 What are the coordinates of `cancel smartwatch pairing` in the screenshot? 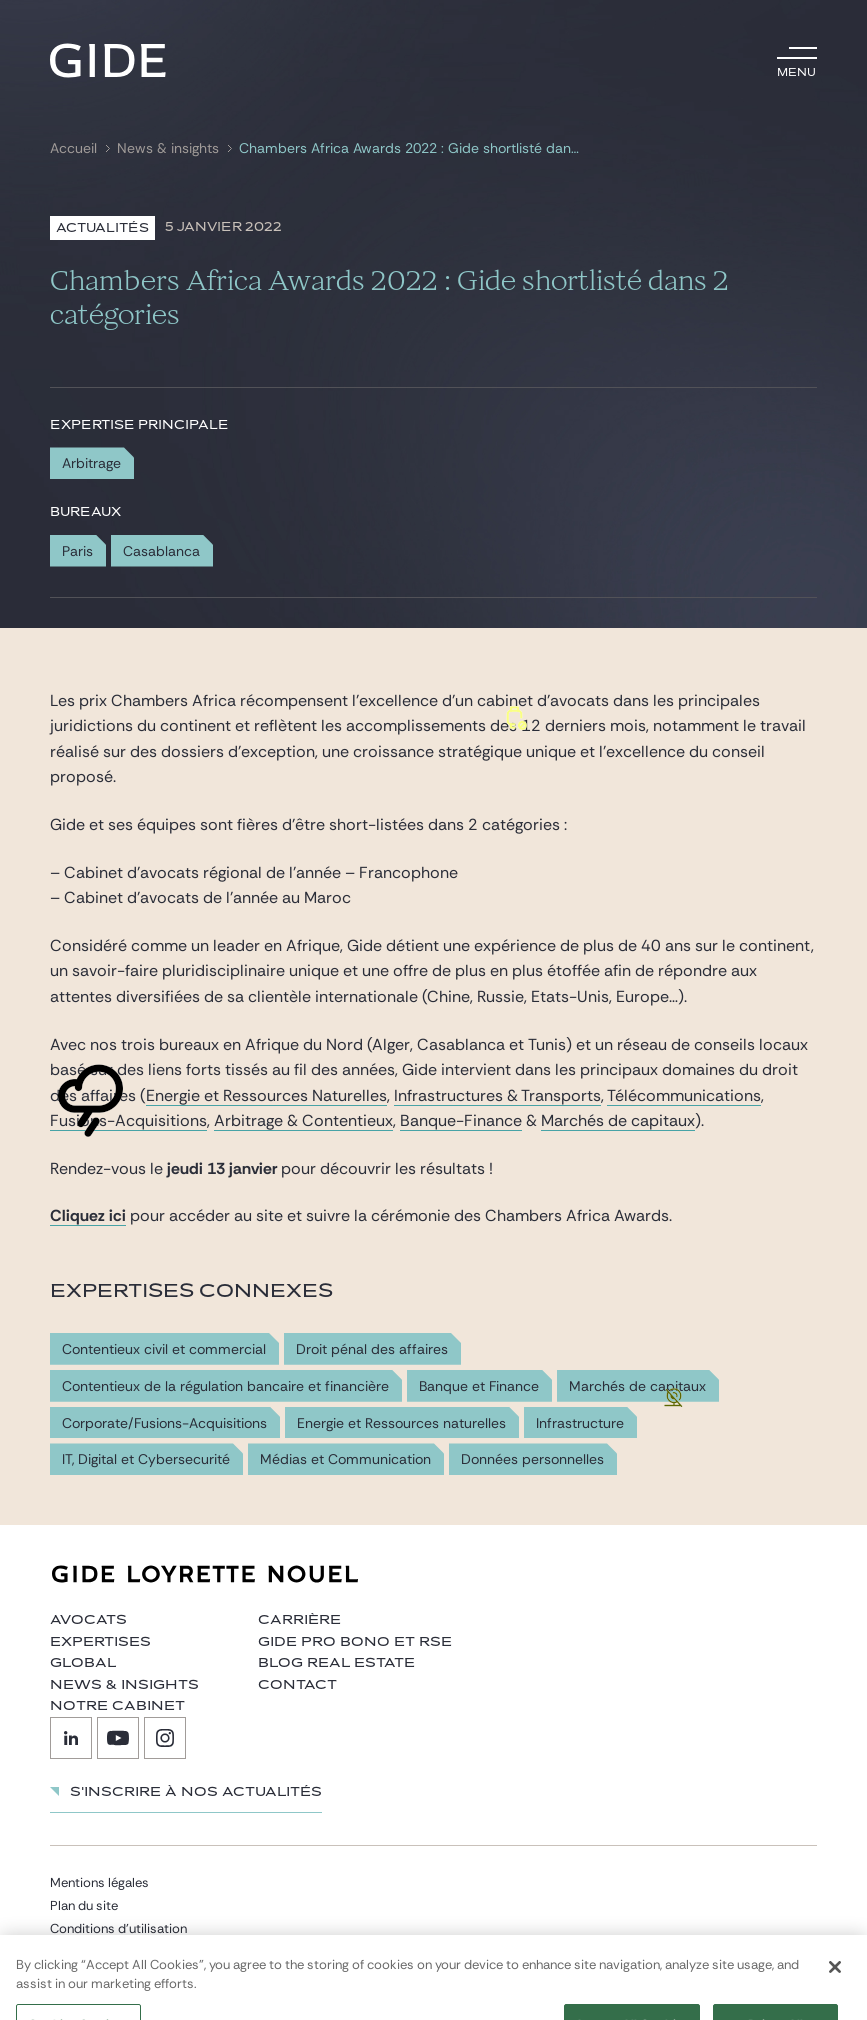 It's located at (514, 717).